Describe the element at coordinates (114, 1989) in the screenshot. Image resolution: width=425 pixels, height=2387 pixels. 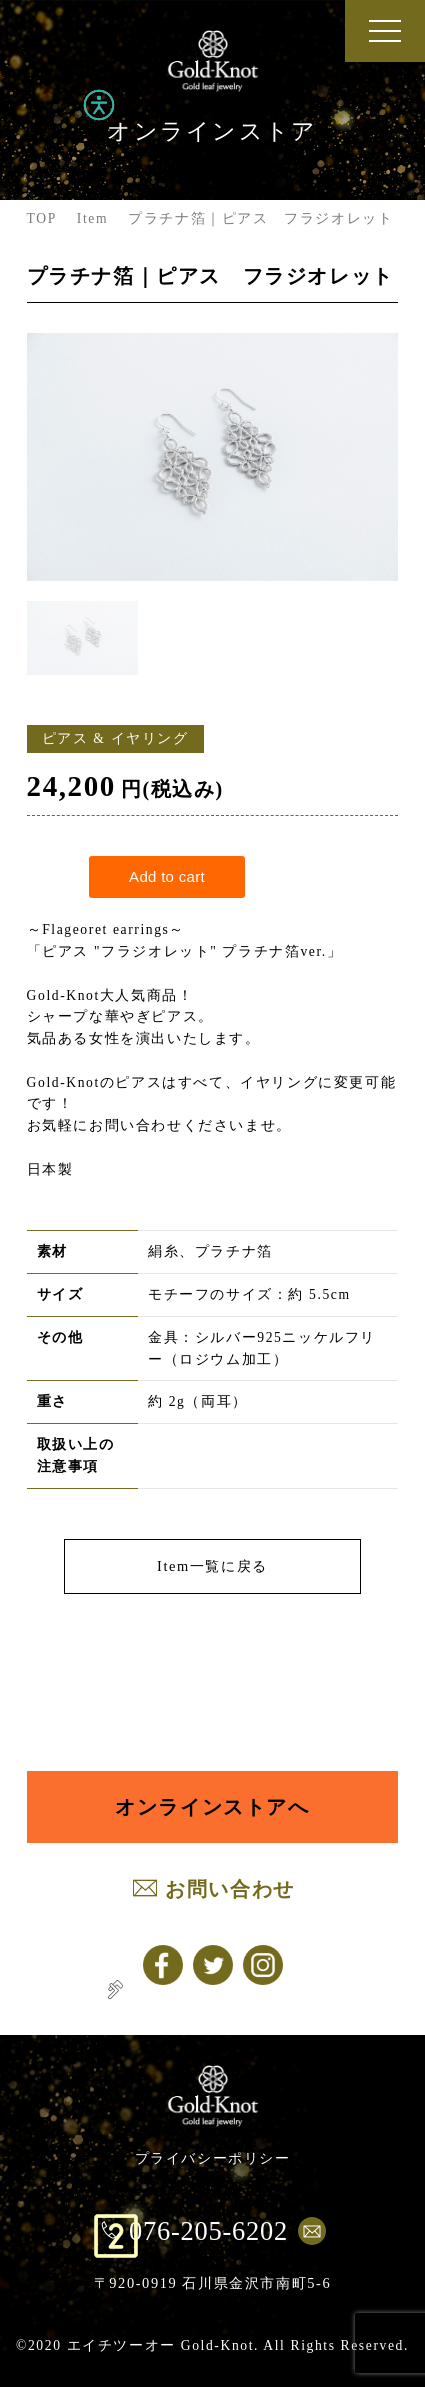
I see `access plumbing or maintenance tools` at that location.